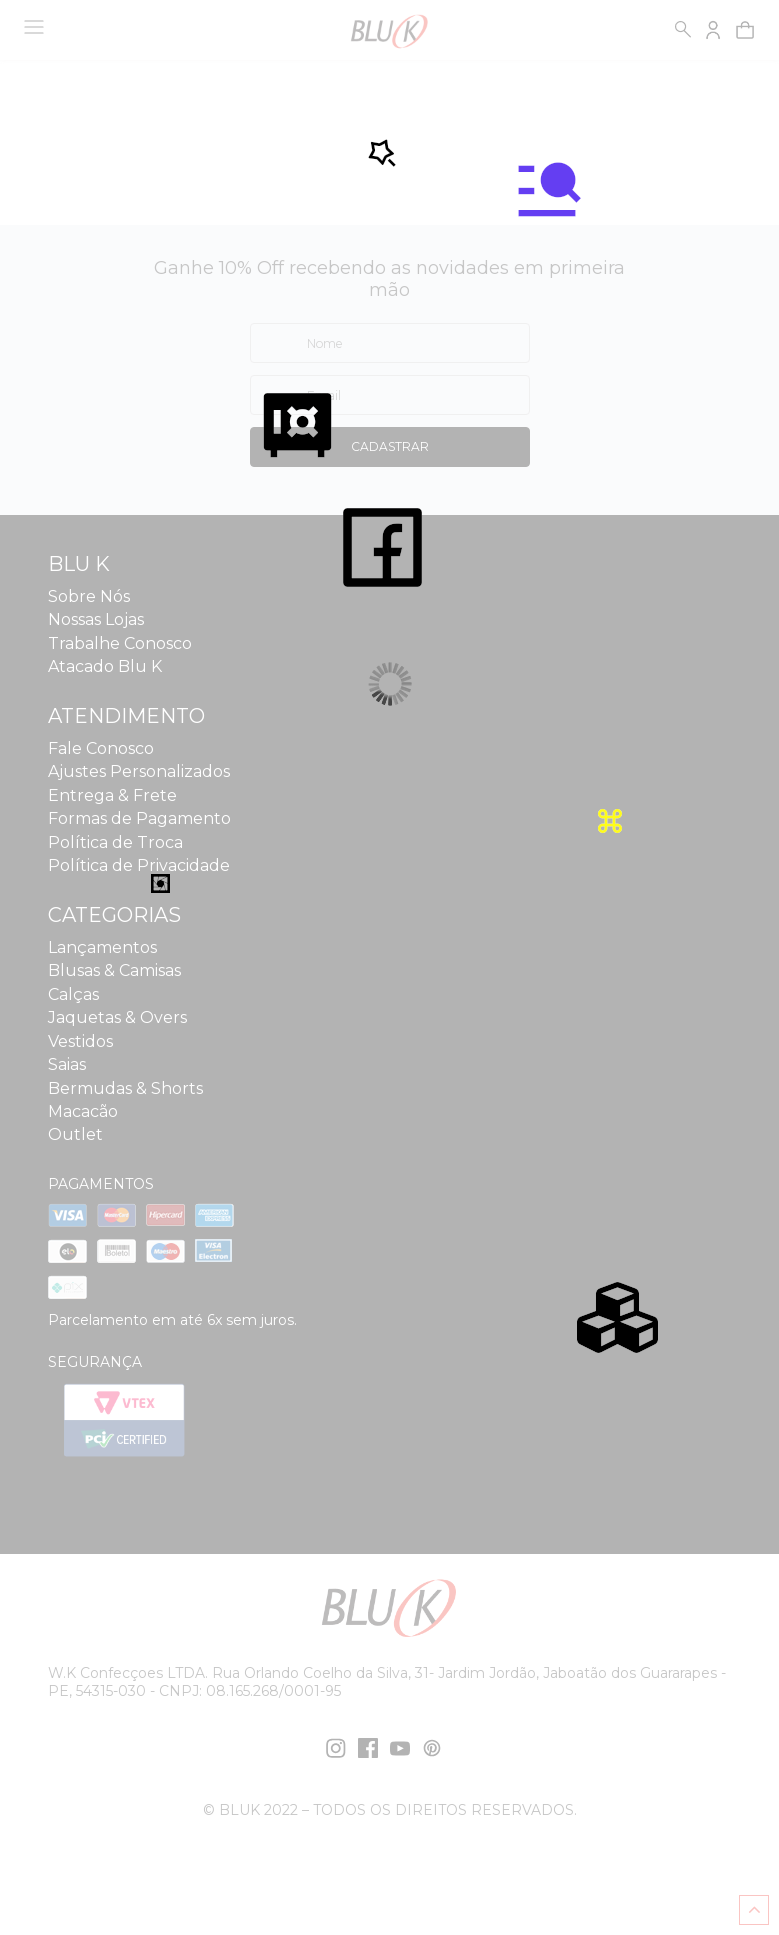  Describe the element at coordinates (382, 153) in the screenshot. I see `apply magic or auto-enhance effects` at that location.